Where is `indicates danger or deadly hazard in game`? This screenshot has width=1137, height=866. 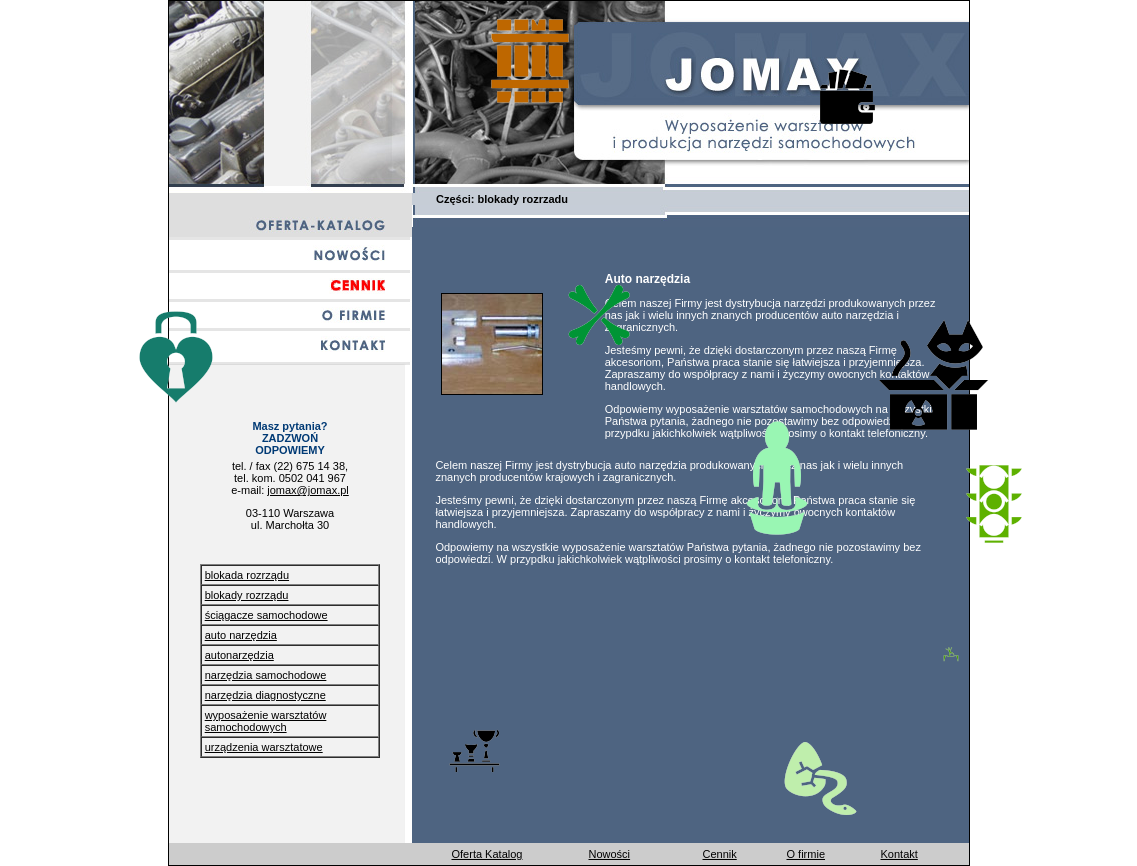 indicates danger or deadly hazard in game is located at coordinates (599, 315).